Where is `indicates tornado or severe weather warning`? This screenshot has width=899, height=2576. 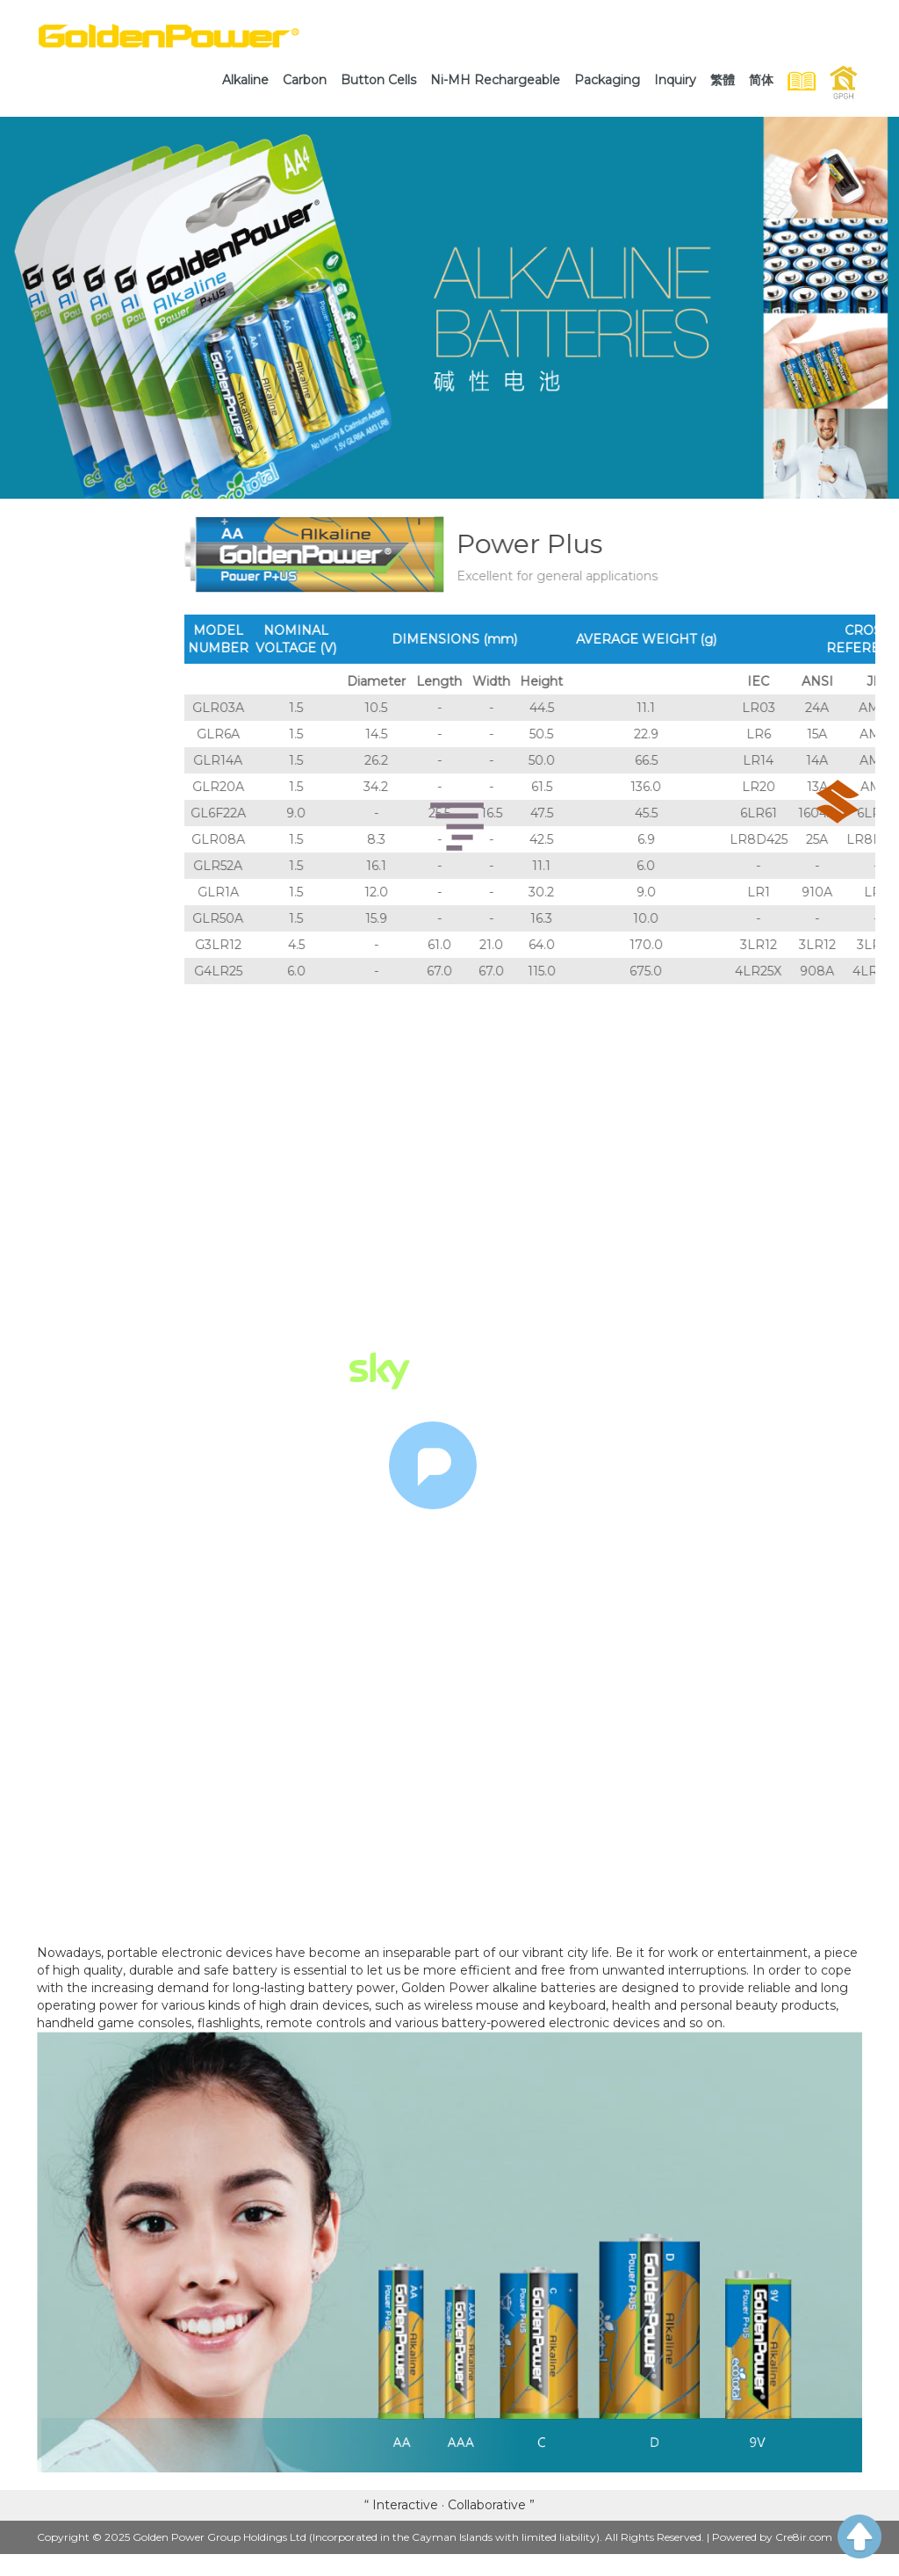 indicates tornado or severe weather warning is located at coordinates (457, 826).